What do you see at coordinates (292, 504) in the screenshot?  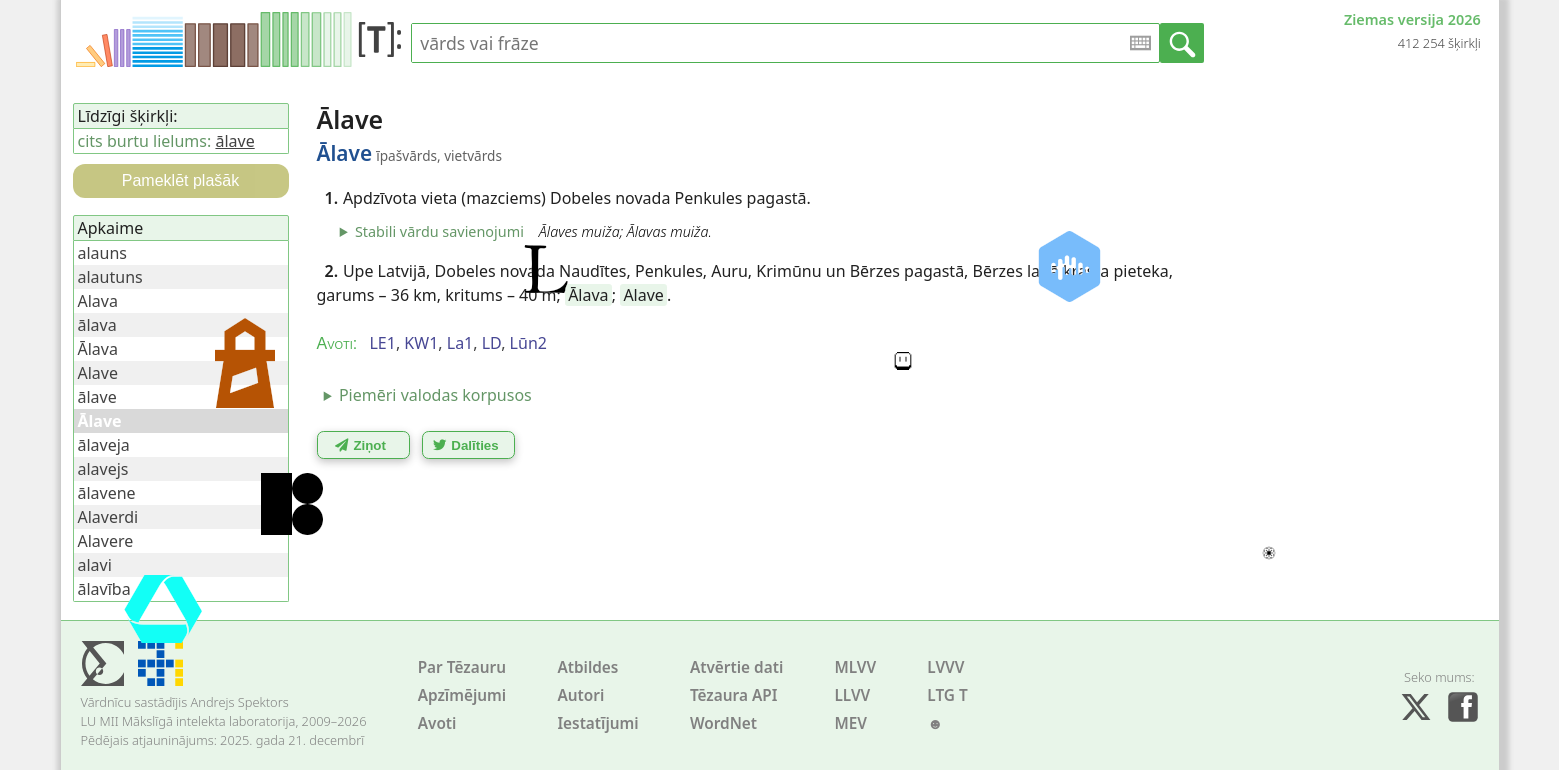 I see `icons8 logo` at bounding box center [292, 504].